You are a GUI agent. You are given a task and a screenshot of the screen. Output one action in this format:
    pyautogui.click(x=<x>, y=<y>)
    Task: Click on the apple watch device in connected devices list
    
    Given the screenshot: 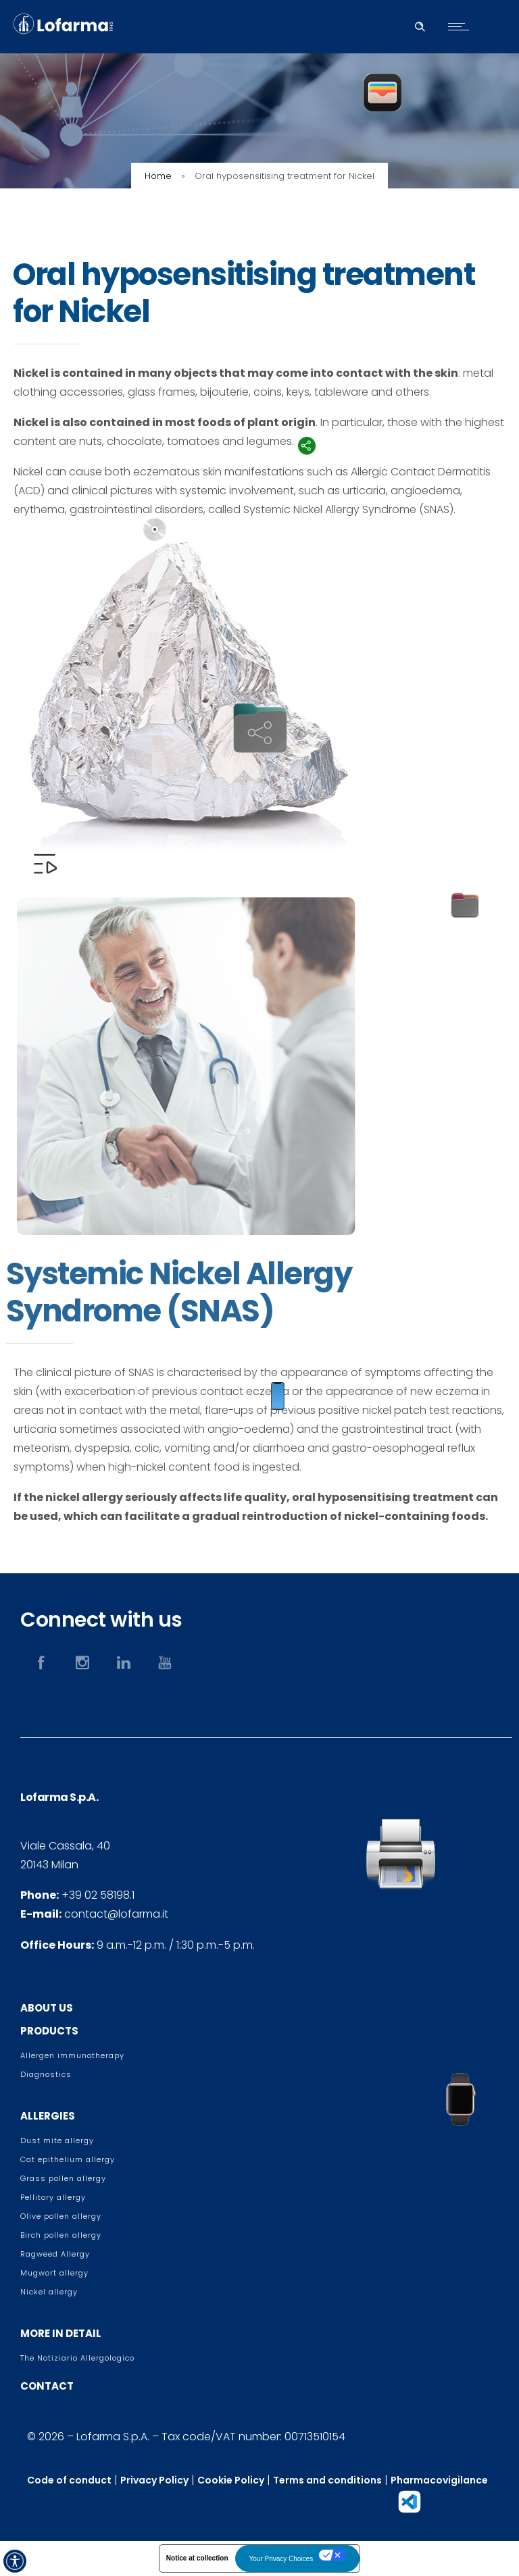 What is the action you would take?
    pyautogui.click(x=460, y=2099)
    